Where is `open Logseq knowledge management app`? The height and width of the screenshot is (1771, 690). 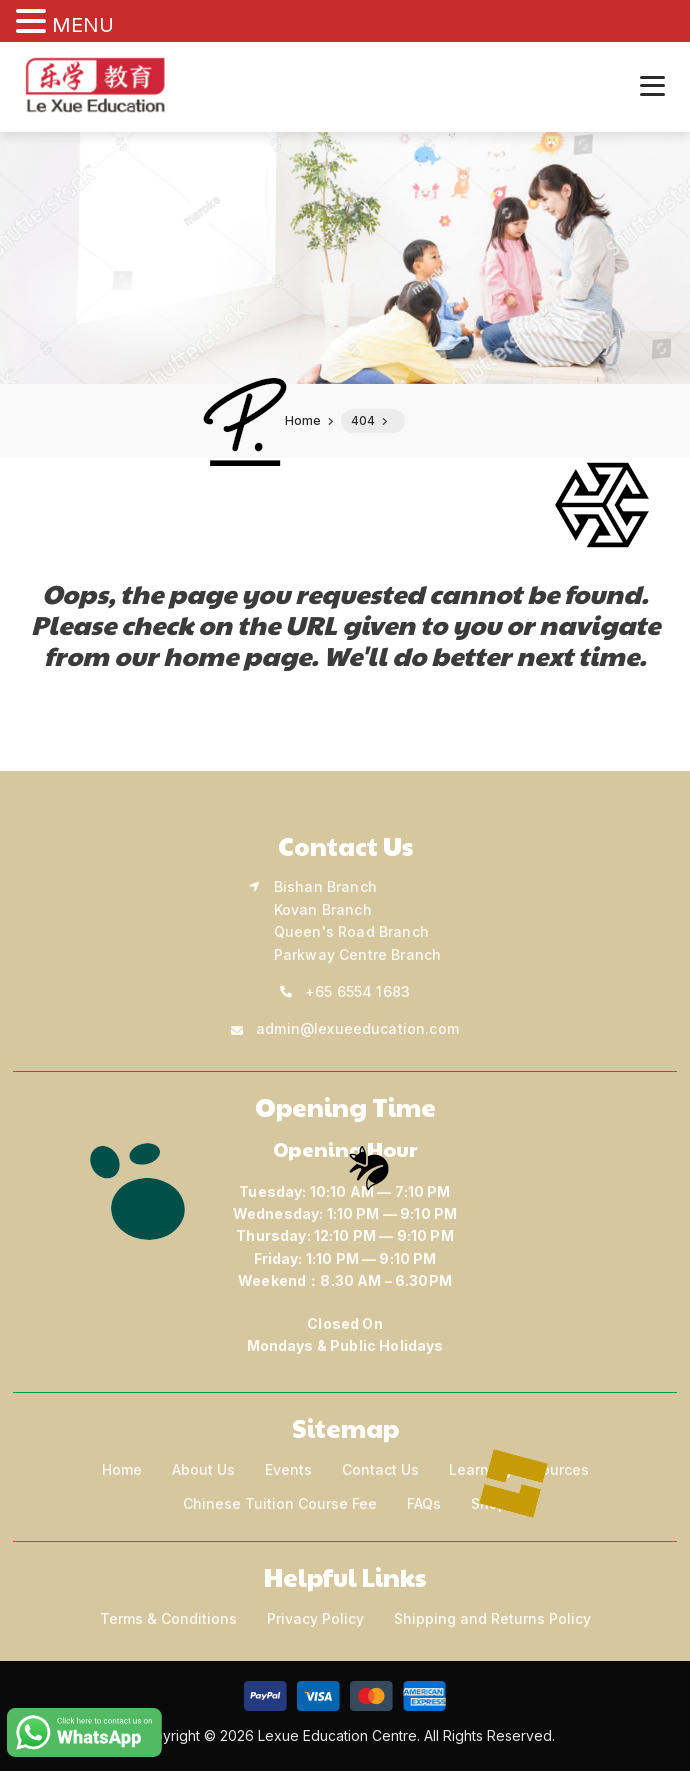
open Logseq knowledge management app is located at coordinates (137, 1191).